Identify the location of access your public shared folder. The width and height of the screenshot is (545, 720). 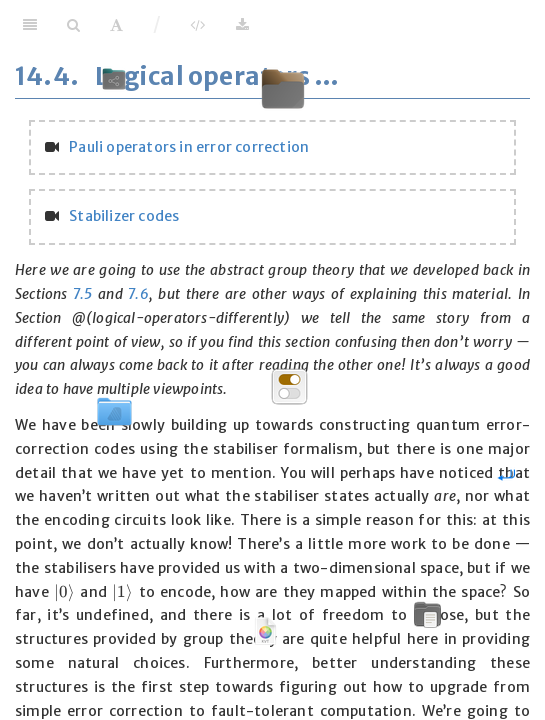
(114, 79).